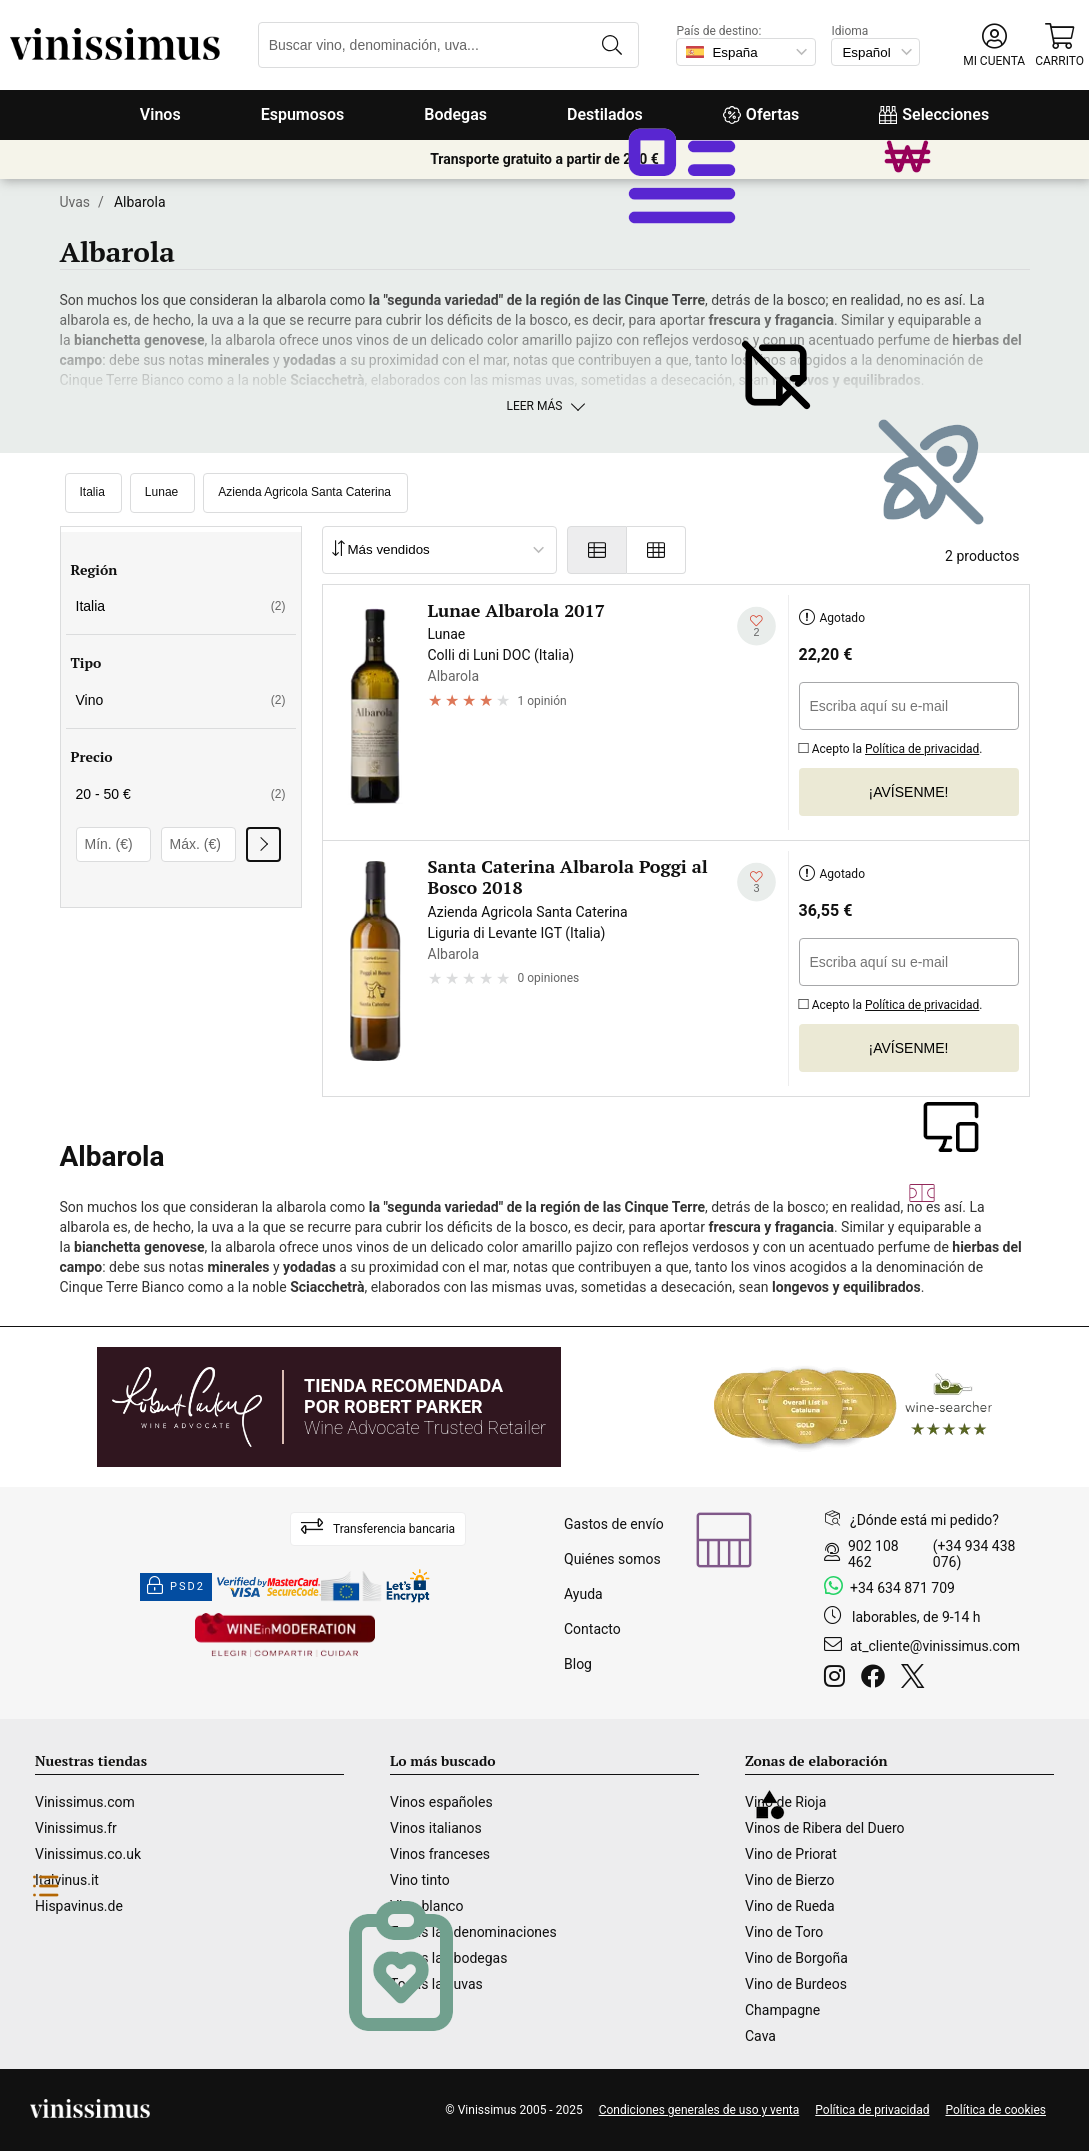 The width and height of the screenshot is (1089, 2151). I want to click on view your saved favorites or wishlist, so click(401, 1966).